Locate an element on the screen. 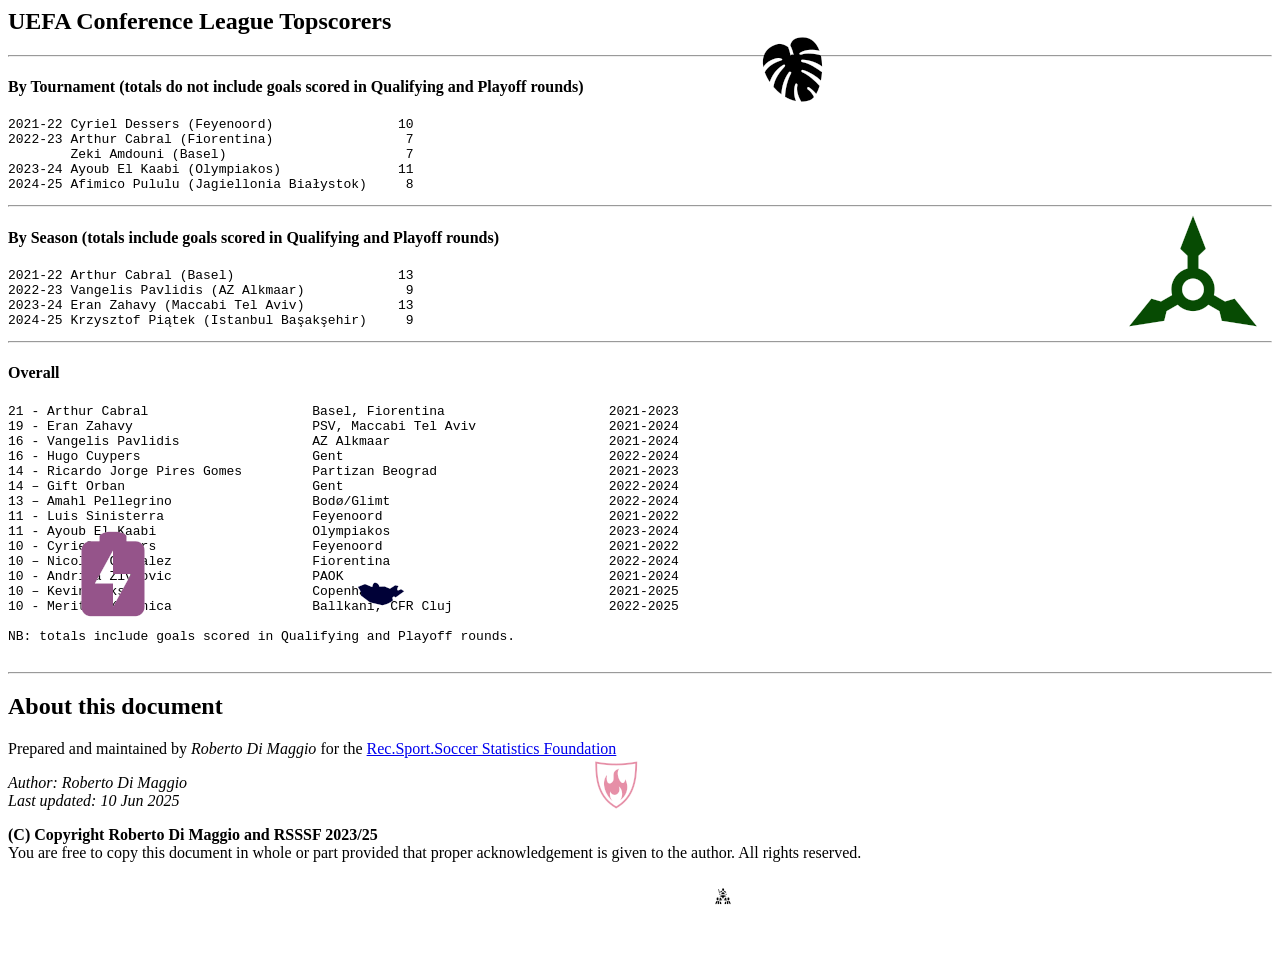  the chariot tarot card icon is located at coordinates (723, 896).